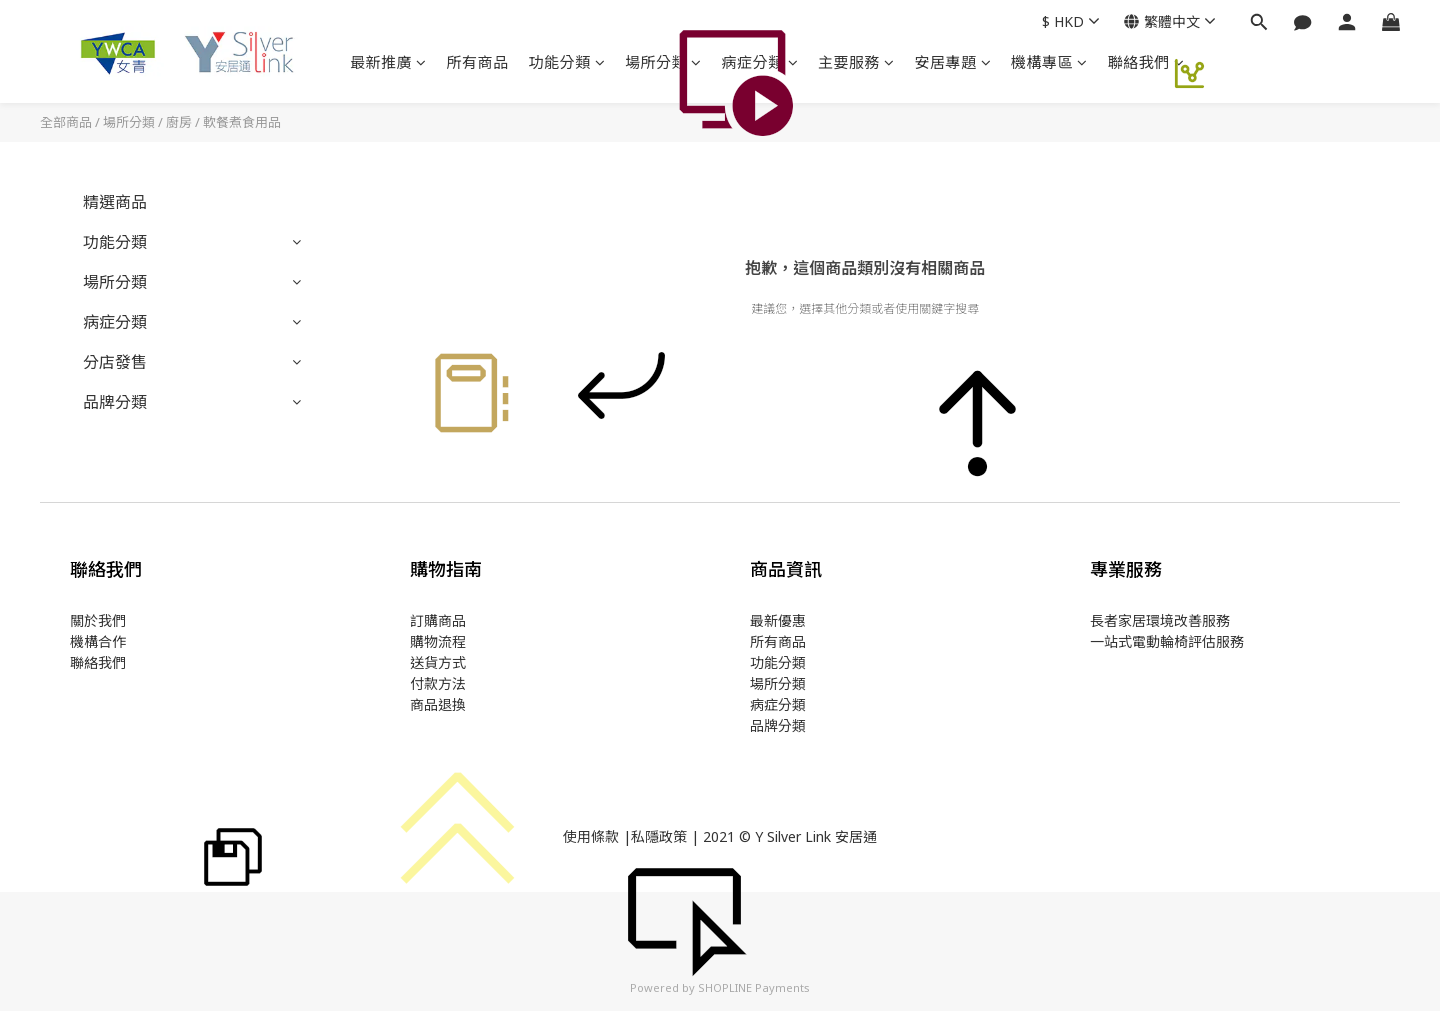  Describe the element at coordinates (684, 916) in the screenshot. I see `inspect element on page` at that location.